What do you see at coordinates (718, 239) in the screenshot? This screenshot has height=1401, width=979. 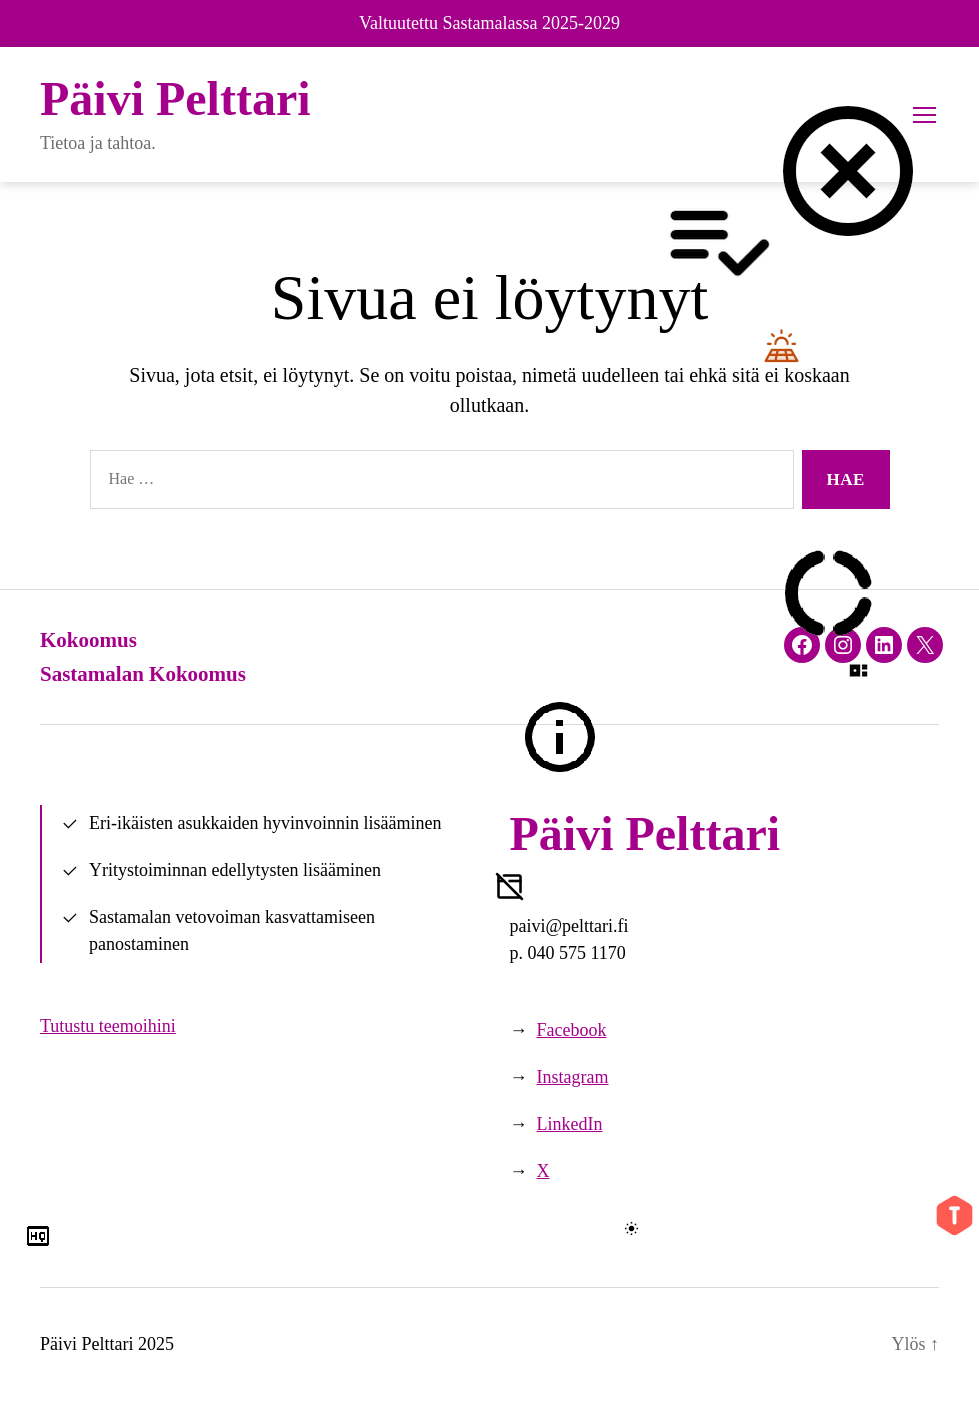 I see `item successfully added to playlist` at bounding box center [718, 239].